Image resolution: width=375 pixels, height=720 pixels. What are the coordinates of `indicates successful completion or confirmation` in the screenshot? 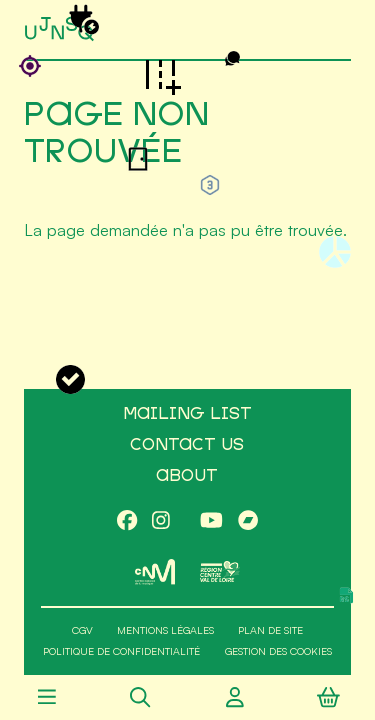 It's located at (70, 379).